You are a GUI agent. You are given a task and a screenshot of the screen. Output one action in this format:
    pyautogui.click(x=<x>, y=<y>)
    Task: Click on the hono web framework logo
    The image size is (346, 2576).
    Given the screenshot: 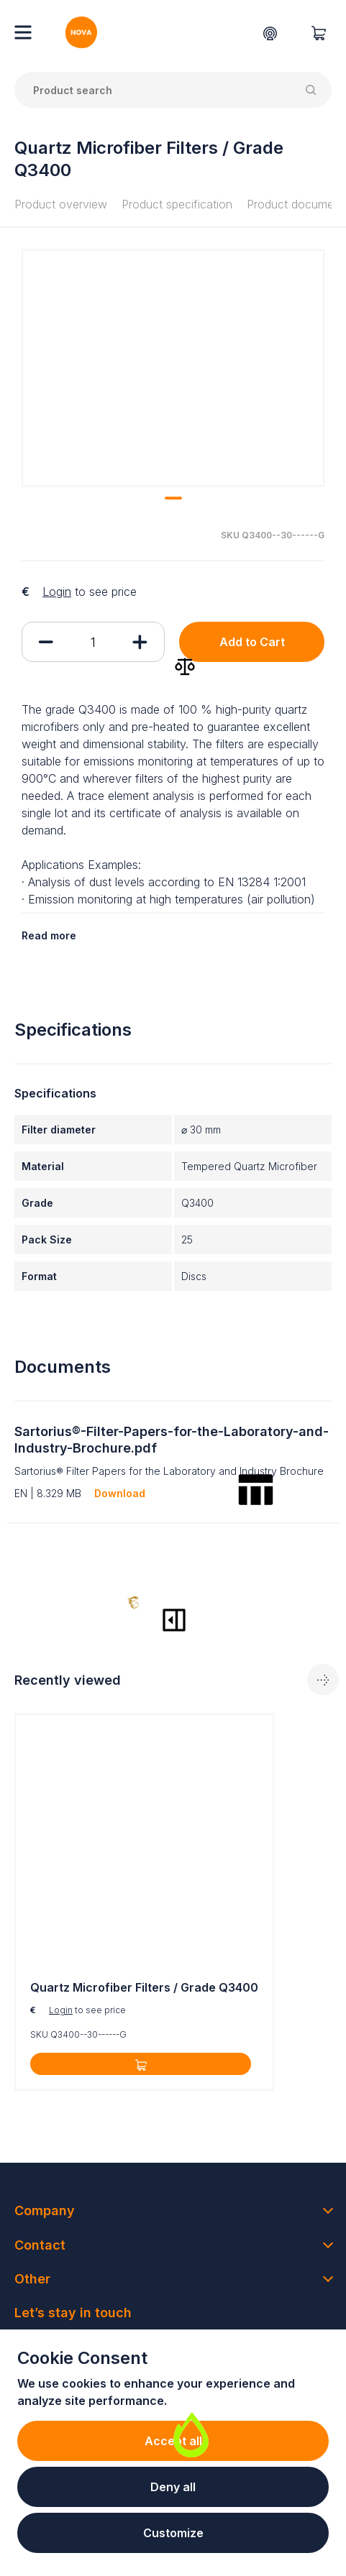 What is the action you would take?
    pyautogui.click(x=191, y=2434)
    